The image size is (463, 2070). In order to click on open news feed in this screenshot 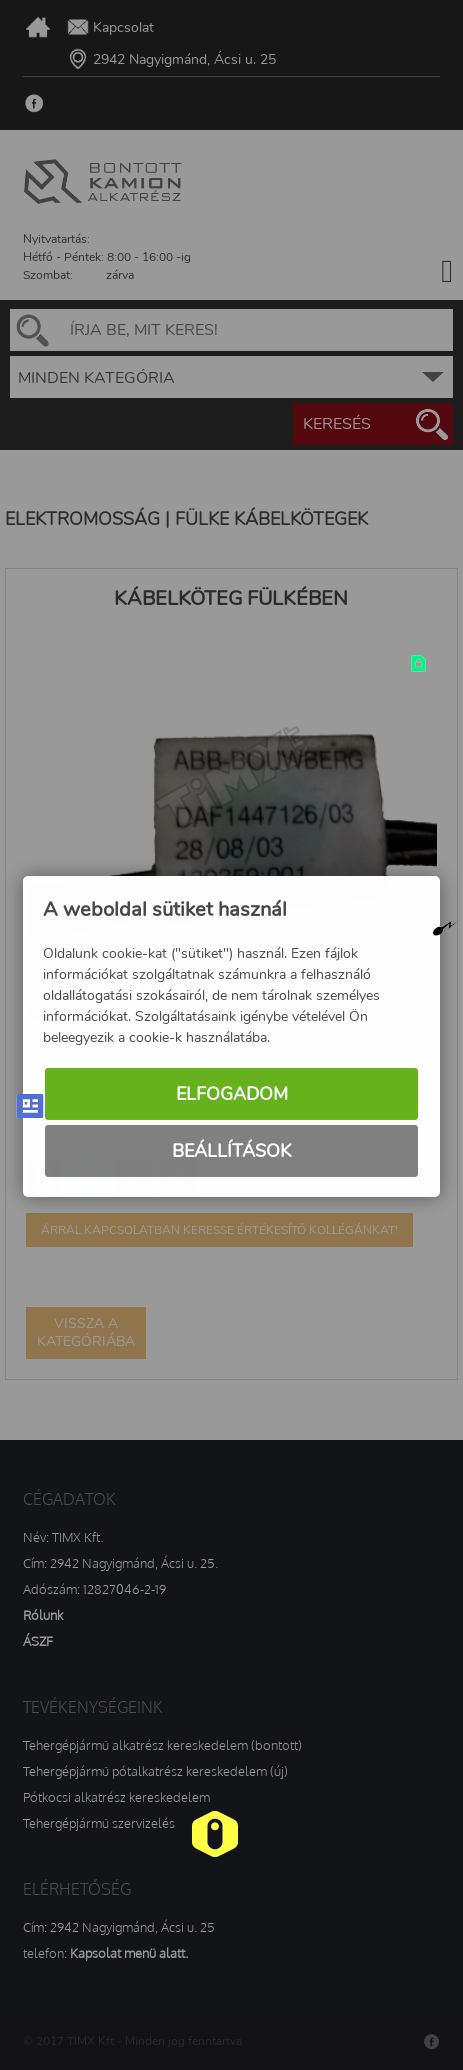, I will do `click(30, 1106)`.